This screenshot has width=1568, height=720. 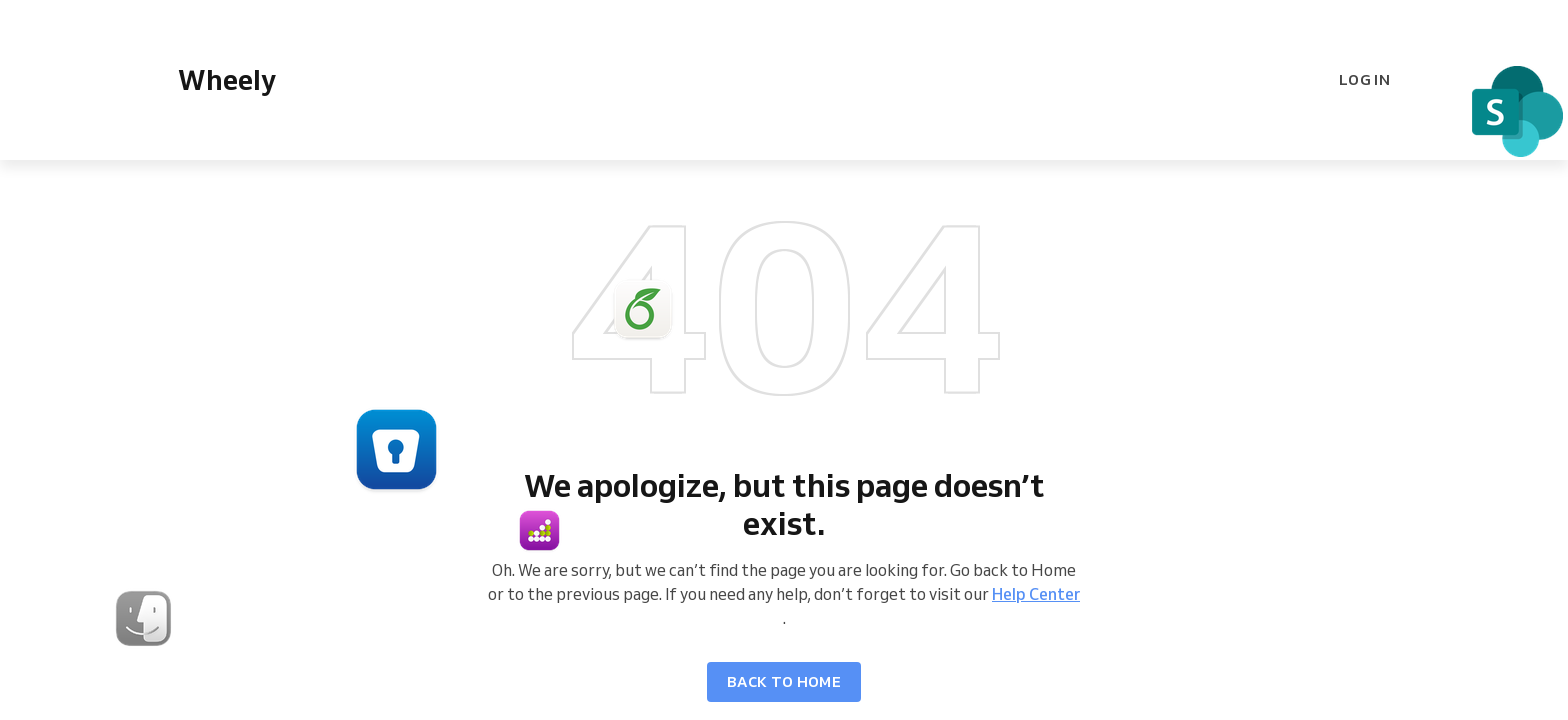 I want to click on launch the four in a row game app, so click(x=539, y=530).